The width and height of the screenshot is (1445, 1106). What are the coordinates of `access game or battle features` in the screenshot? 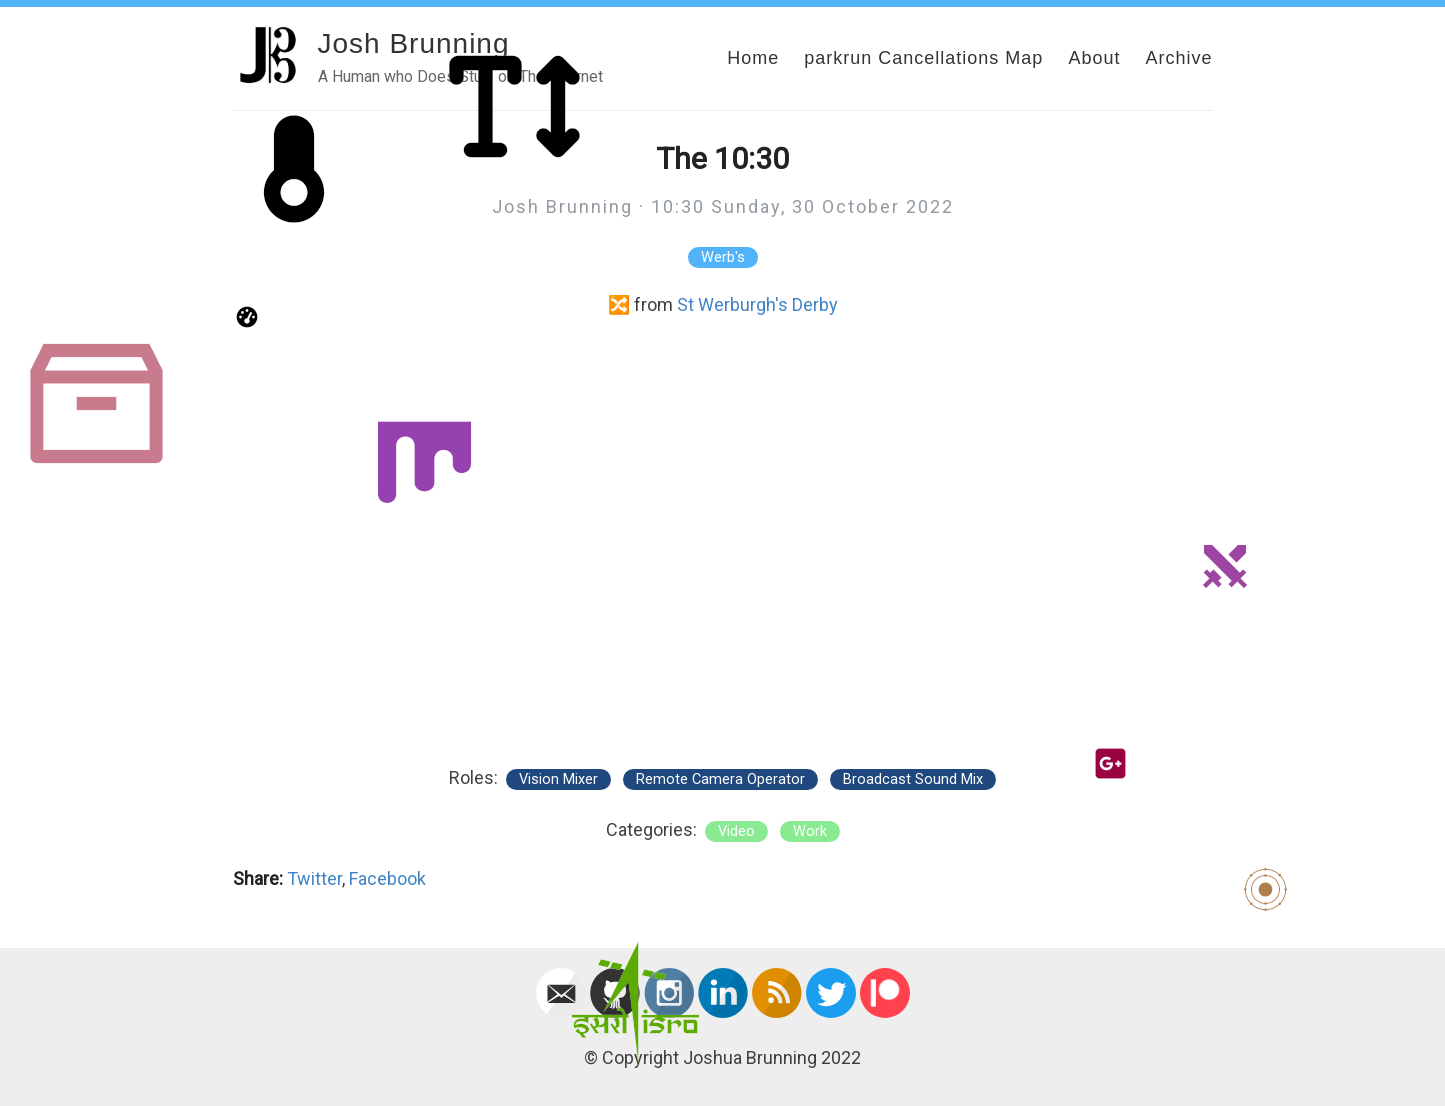 It's located at (1225, 566).